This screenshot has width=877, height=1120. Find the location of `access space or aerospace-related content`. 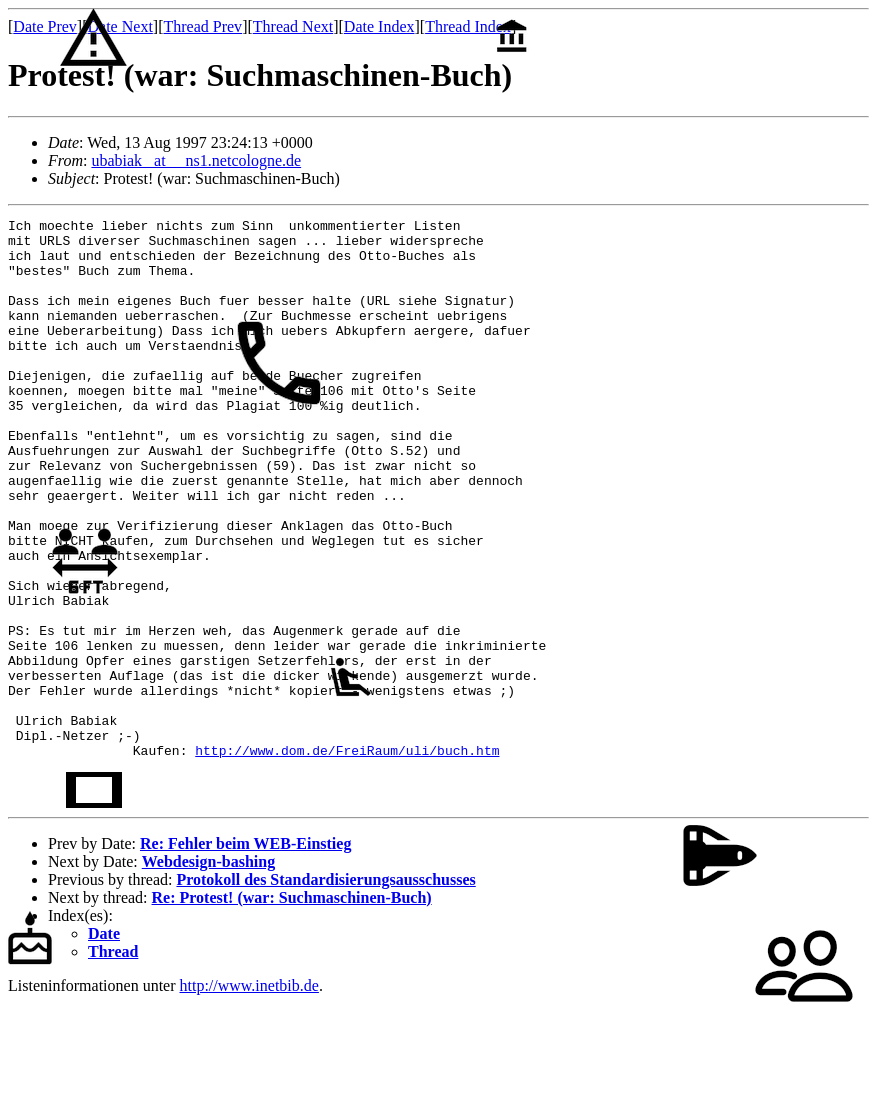

access space or aerospace-related content is located at coordinates (722, 855).